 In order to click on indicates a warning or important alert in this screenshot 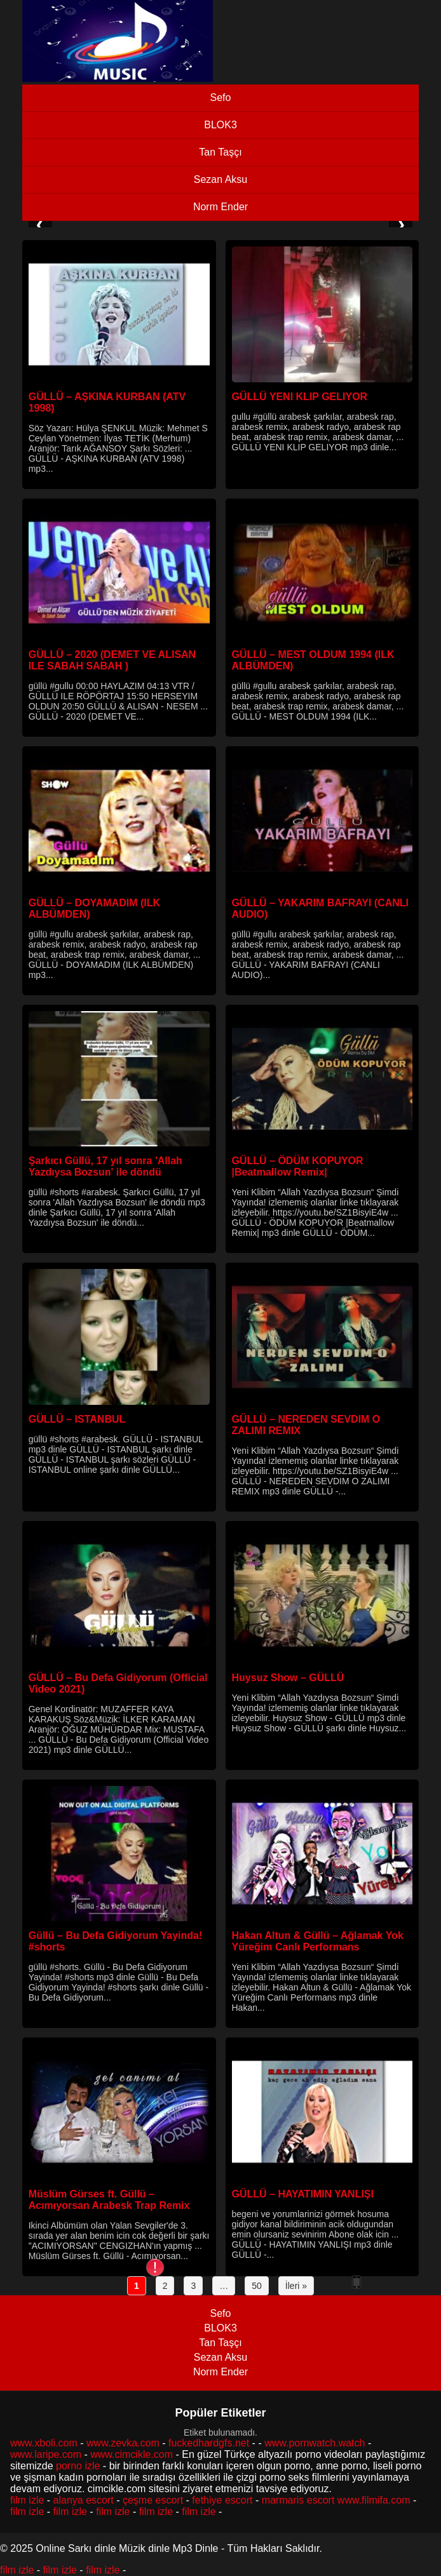, I will do `click(155, 2267)`.